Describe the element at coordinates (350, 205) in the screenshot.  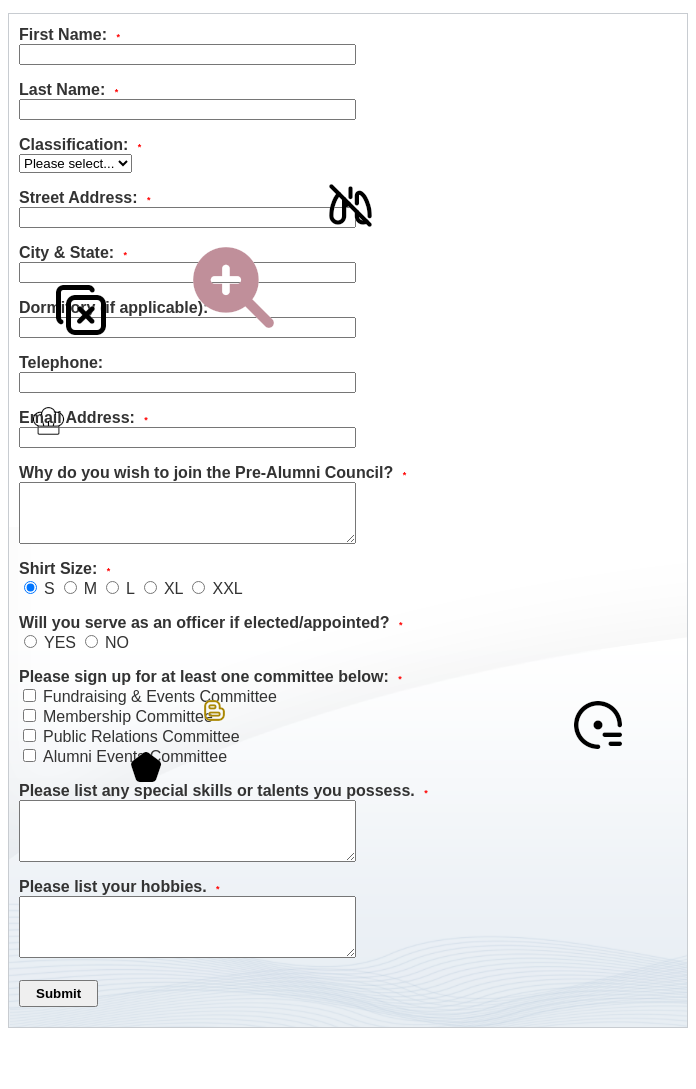
I see `indicates respiratory function disabled or unavailable` at that location.